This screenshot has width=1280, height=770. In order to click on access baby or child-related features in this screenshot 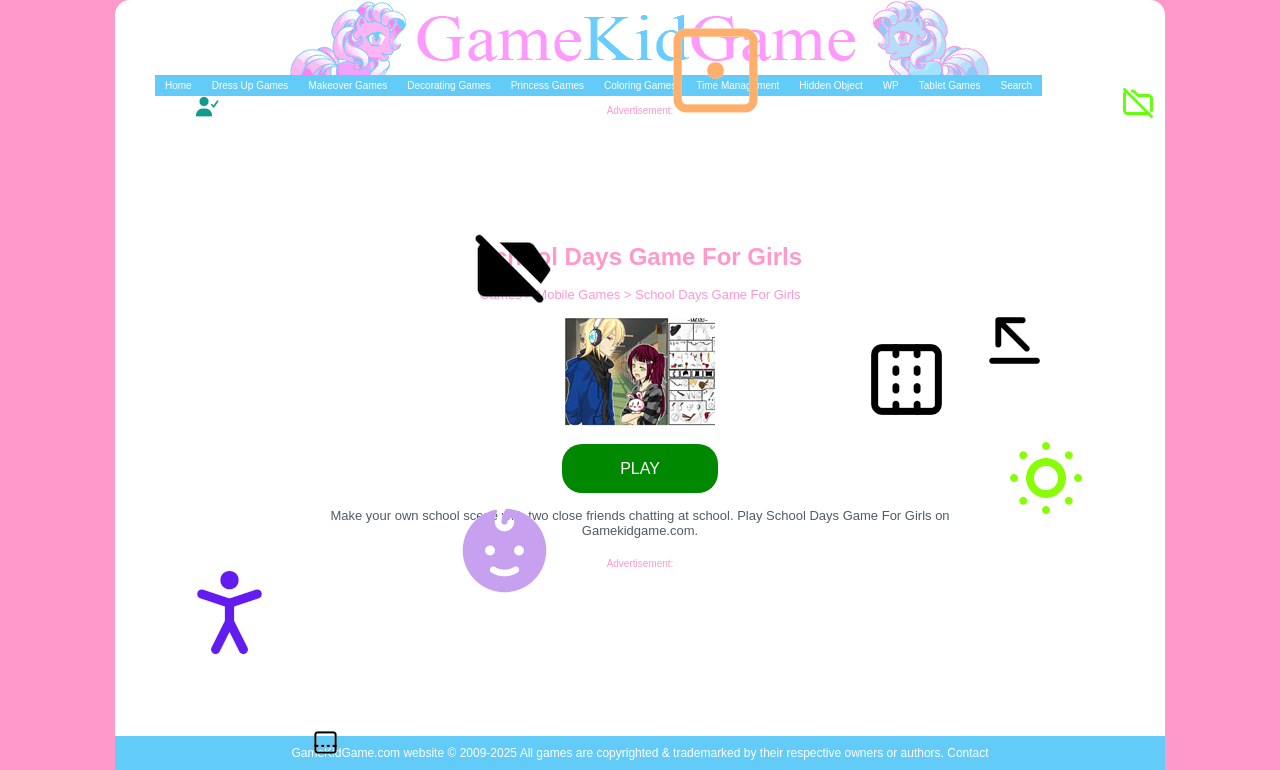, I will do `click(504, 550)`.